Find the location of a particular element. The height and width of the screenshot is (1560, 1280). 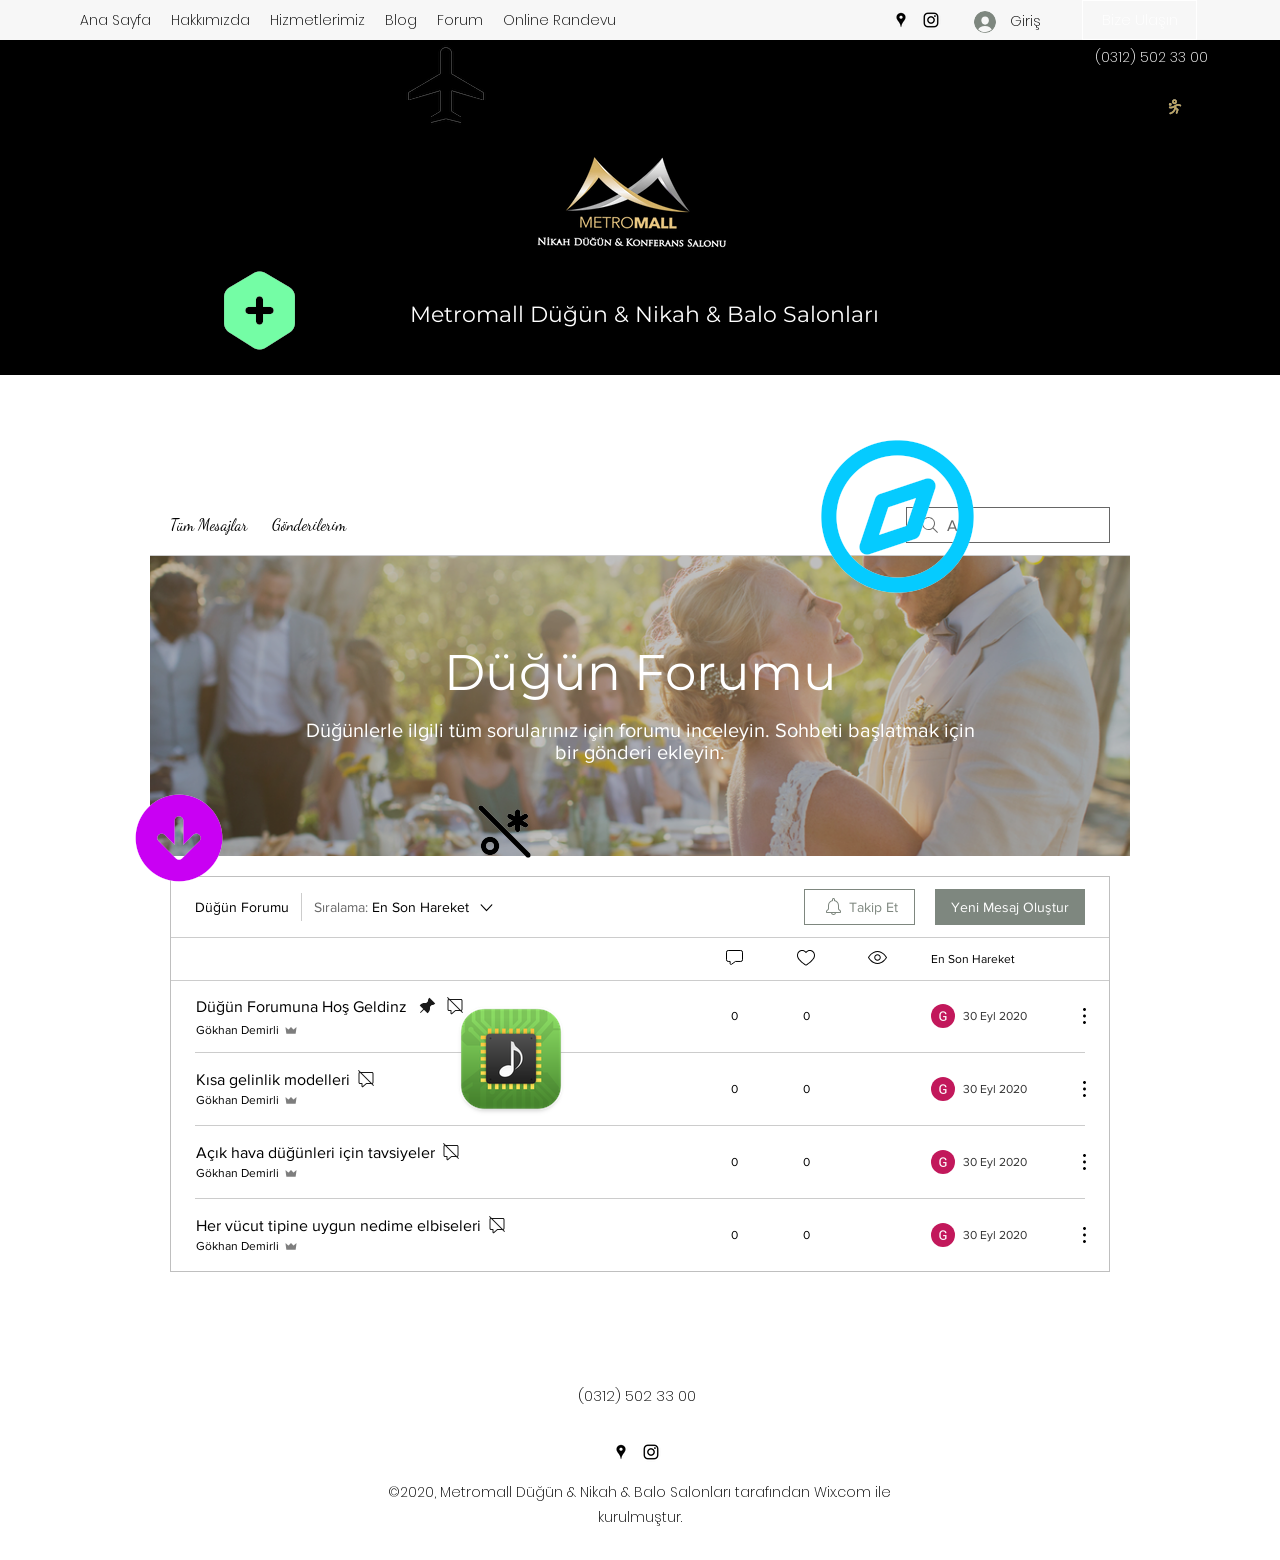

add a new item or module is located at coordinates (259, 310).